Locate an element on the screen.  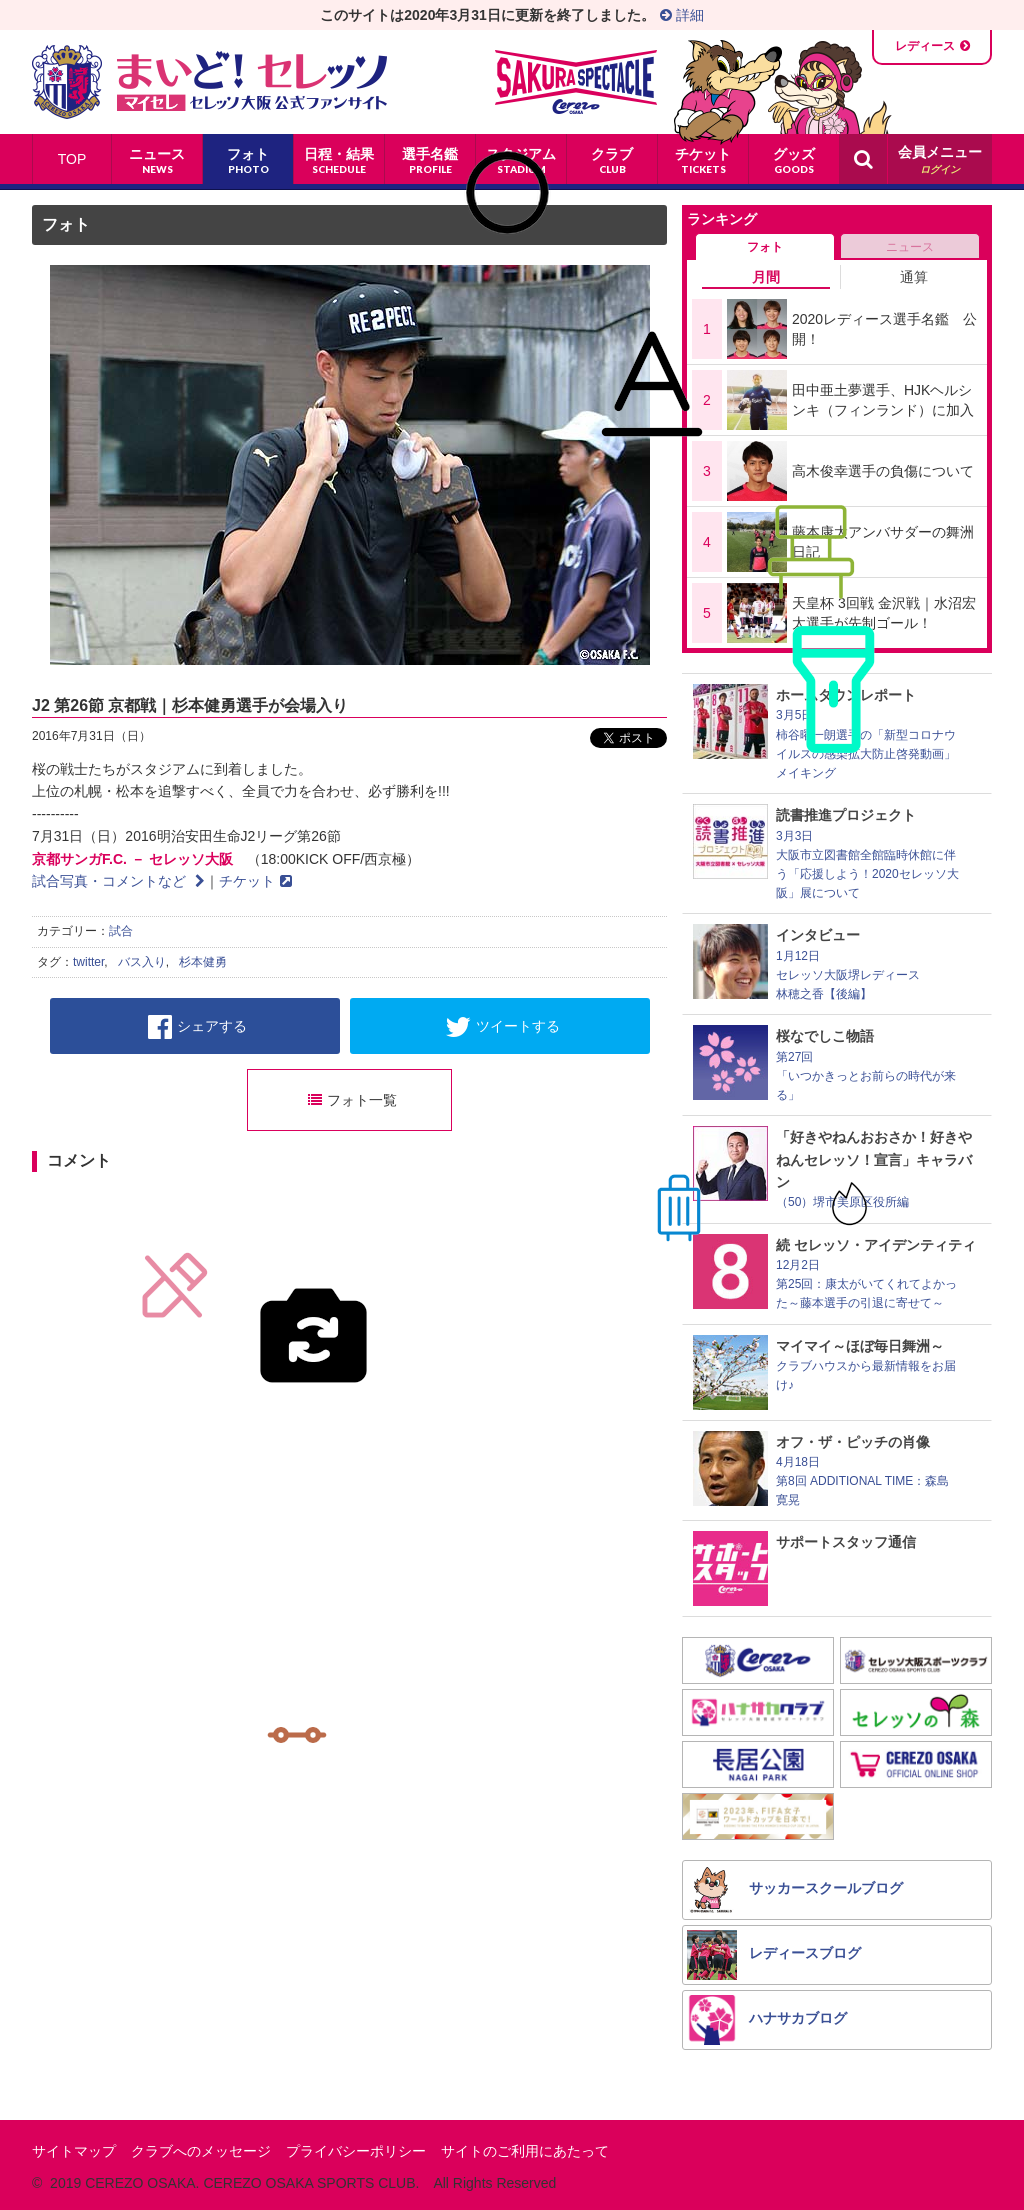
switch between front and rear camera is located at coordinates (313, 1337).